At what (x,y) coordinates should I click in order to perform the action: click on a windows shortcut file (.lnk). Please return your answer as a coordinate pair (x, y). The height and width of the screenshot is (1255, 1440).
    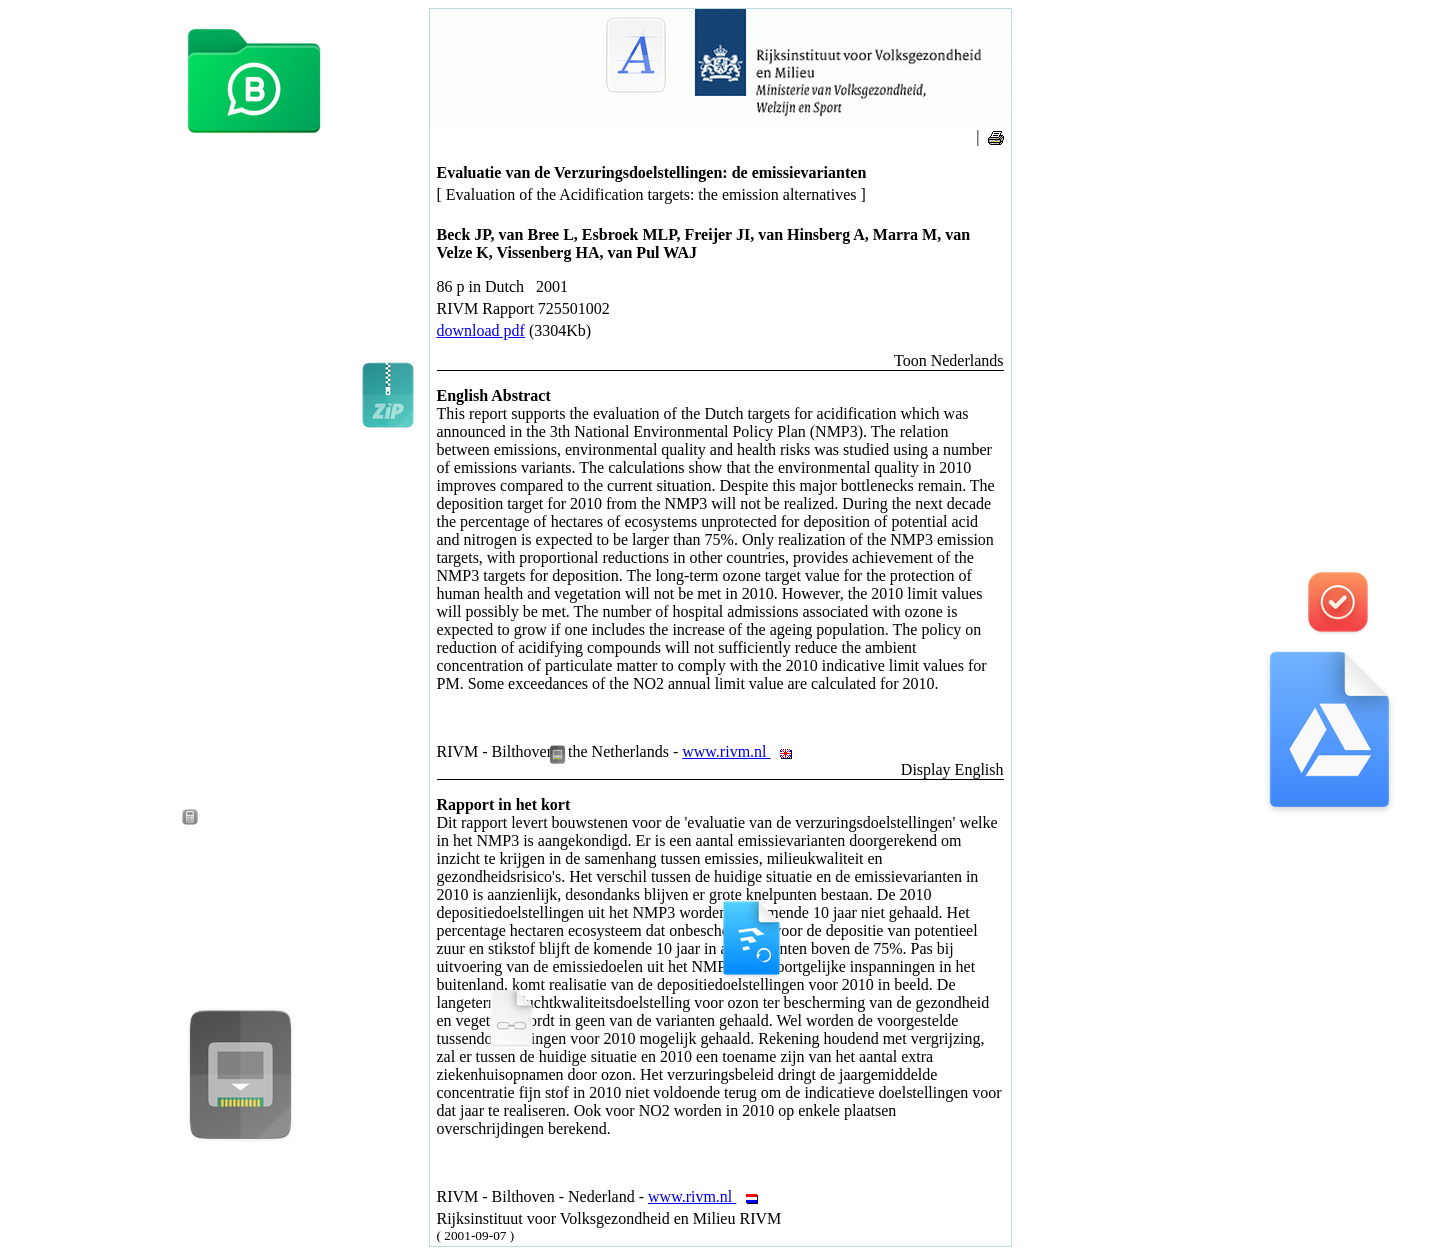
    Looking at the image, I should click on (511, 1018).